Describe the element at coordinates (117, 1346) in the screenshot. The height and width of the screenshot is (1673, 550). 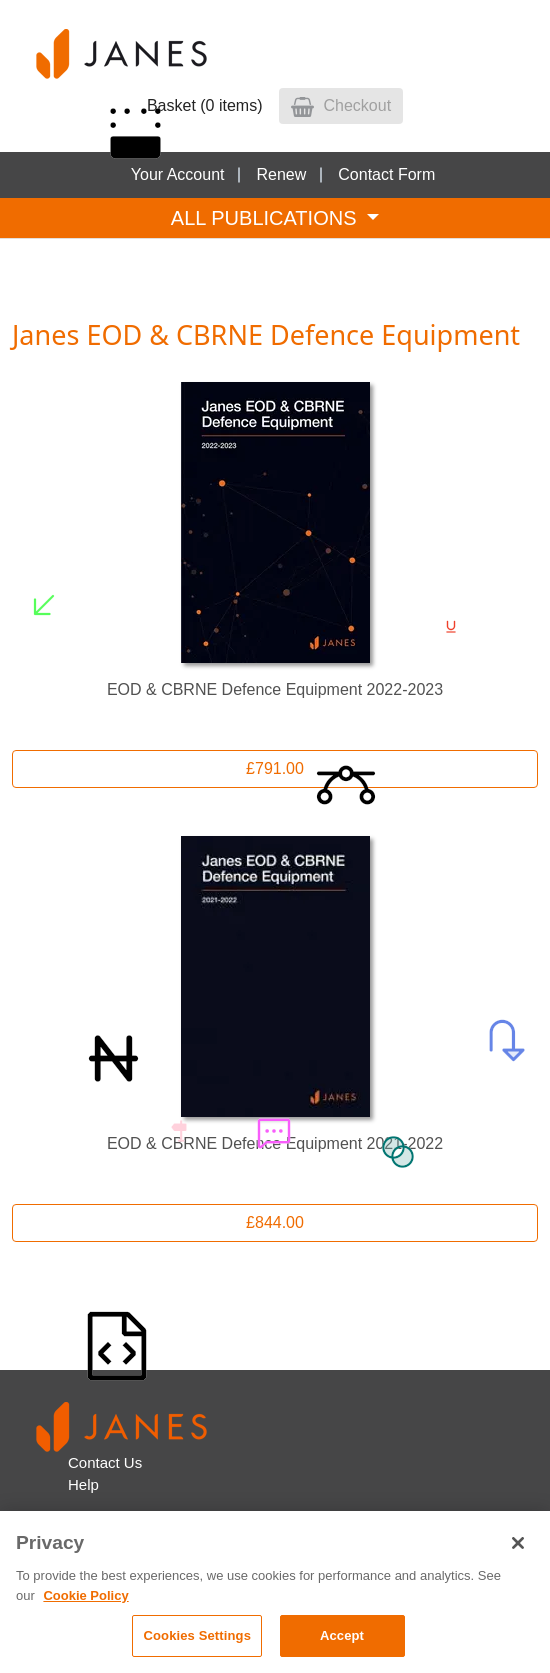
I see `open a code or source file` at that location.